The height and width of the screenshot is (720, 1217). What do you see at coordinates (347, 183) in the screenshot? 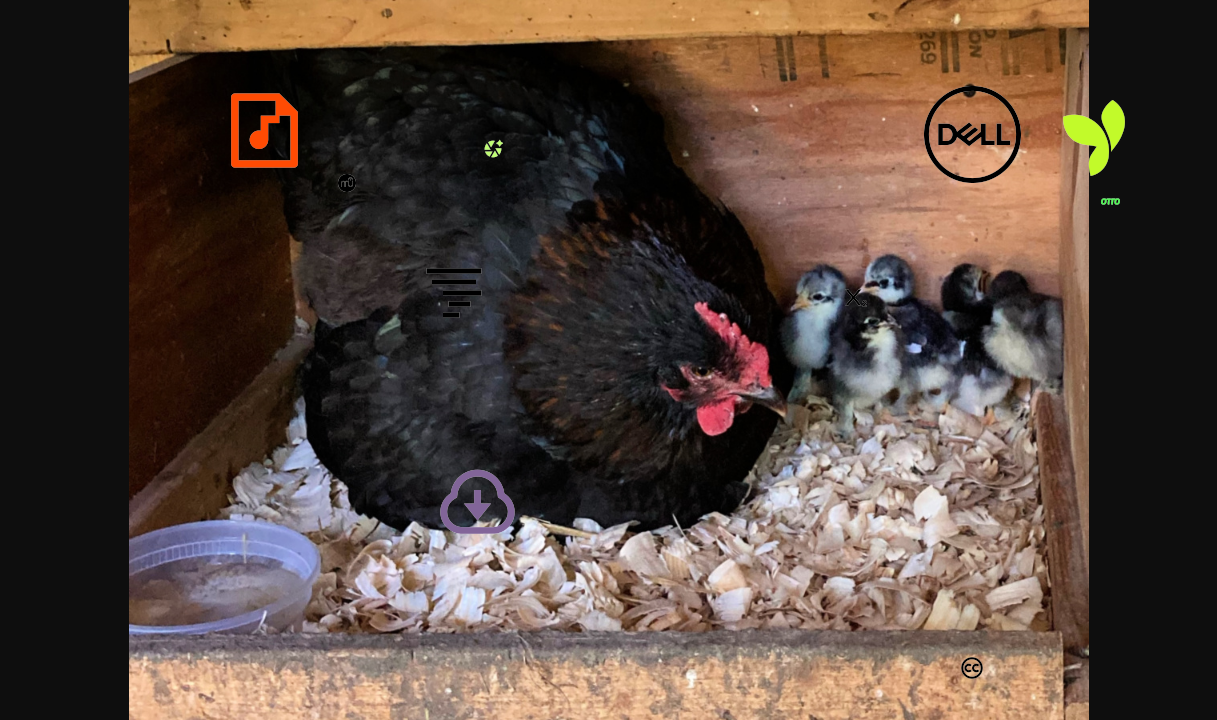
I see `open MuseScore music notation app` at bounding box center [347, 183].